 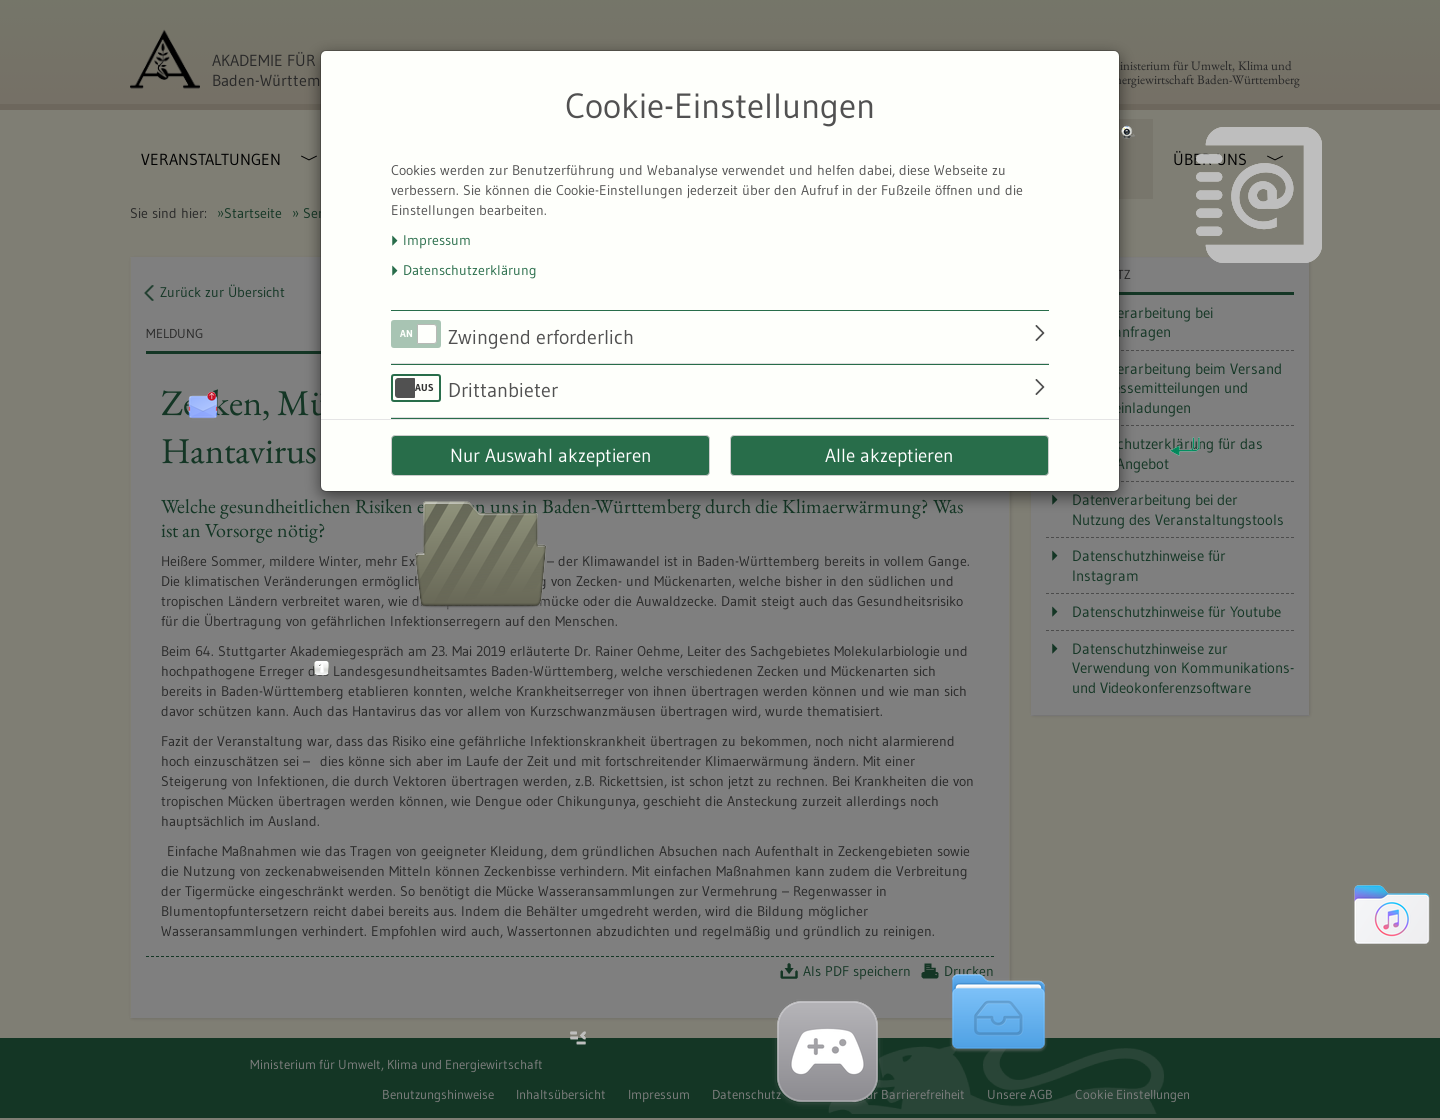 I want to click on open games folder or category, so click(x=827, y=1051).